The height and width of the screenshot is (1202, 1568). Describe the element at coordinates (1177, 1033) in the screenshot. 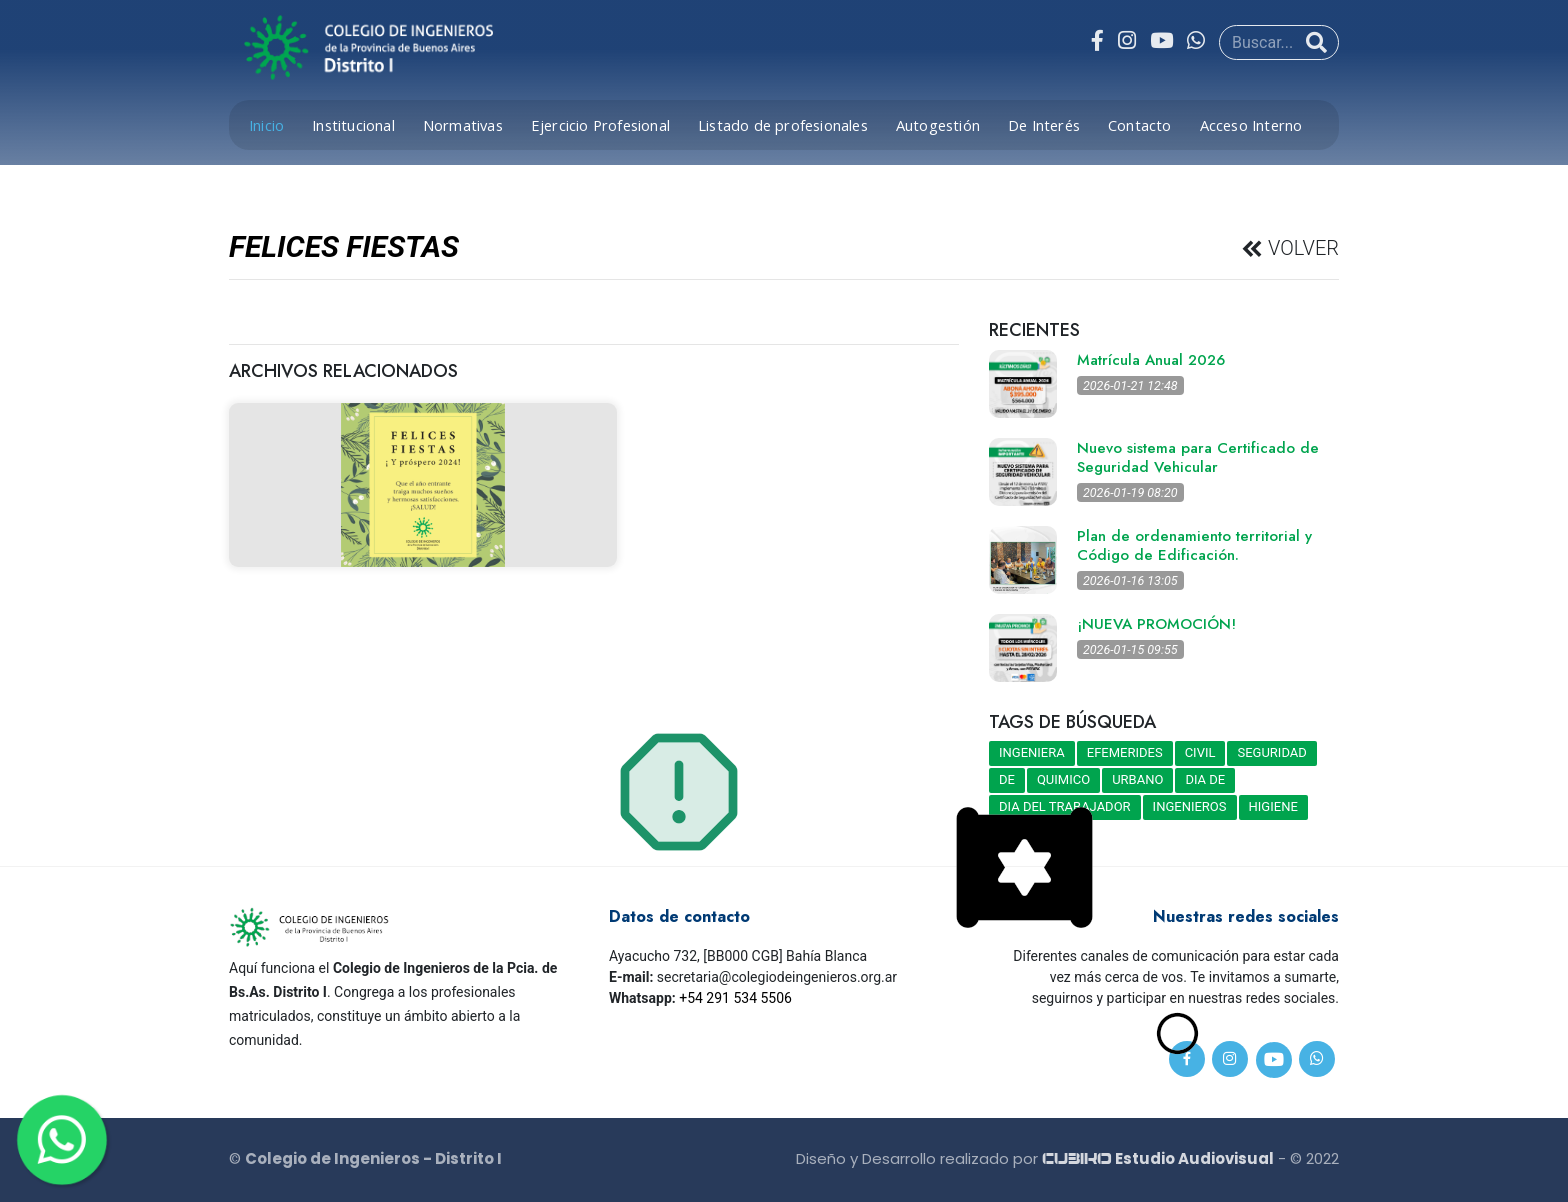

I see `unselected option in a radio button group` at that location.